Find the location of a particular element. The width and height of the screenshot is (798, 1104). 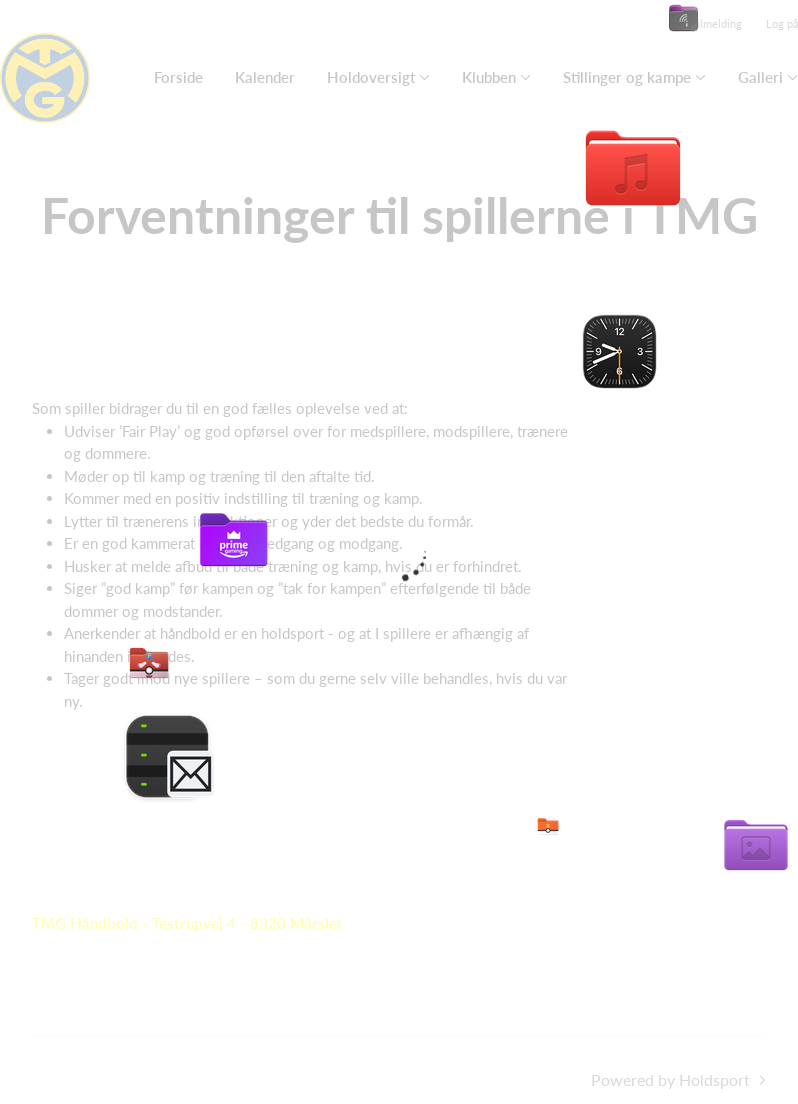

open pokémon-themed folder is located at coordinates (149, 664).